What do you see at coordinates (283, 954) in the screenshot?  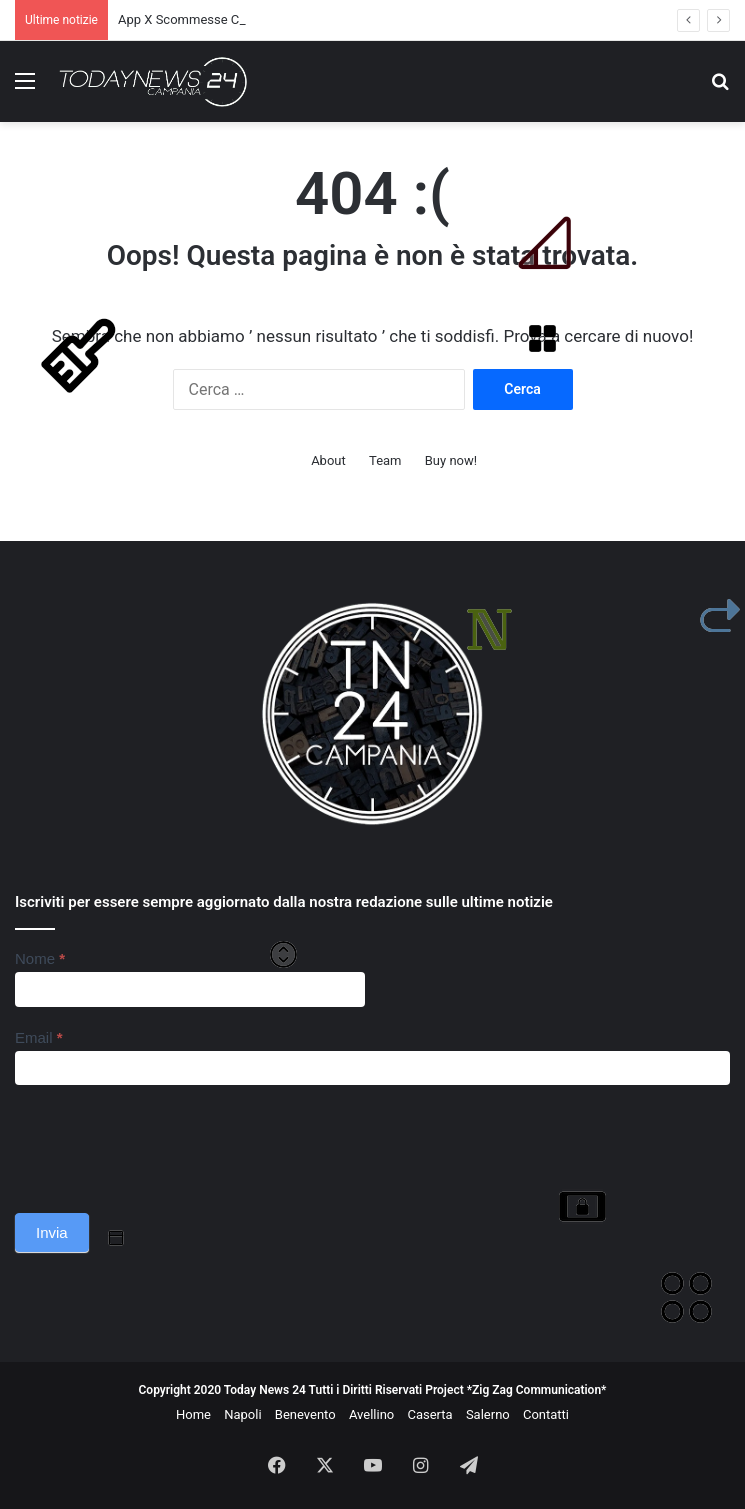 I see `expand or collapse a section` at bounding box center [283, 954].